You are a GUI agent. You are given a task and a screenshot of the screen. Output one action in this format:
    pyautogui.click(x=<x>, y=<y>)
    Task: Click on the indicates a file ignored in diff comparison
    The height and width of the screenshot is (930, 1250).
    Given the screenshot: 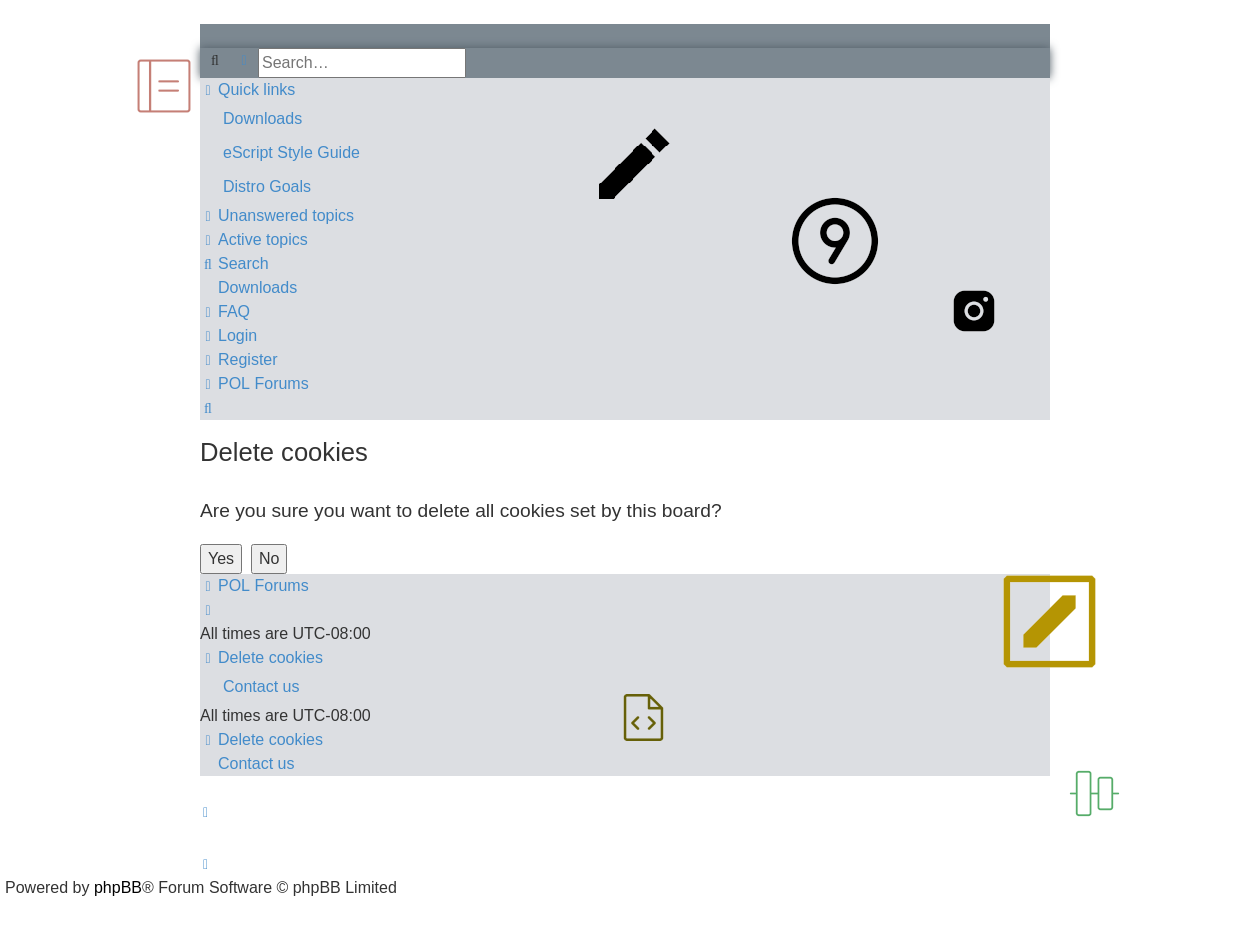 What is the action you would take?
    pyautogui.click(x=1049, y=621)
    